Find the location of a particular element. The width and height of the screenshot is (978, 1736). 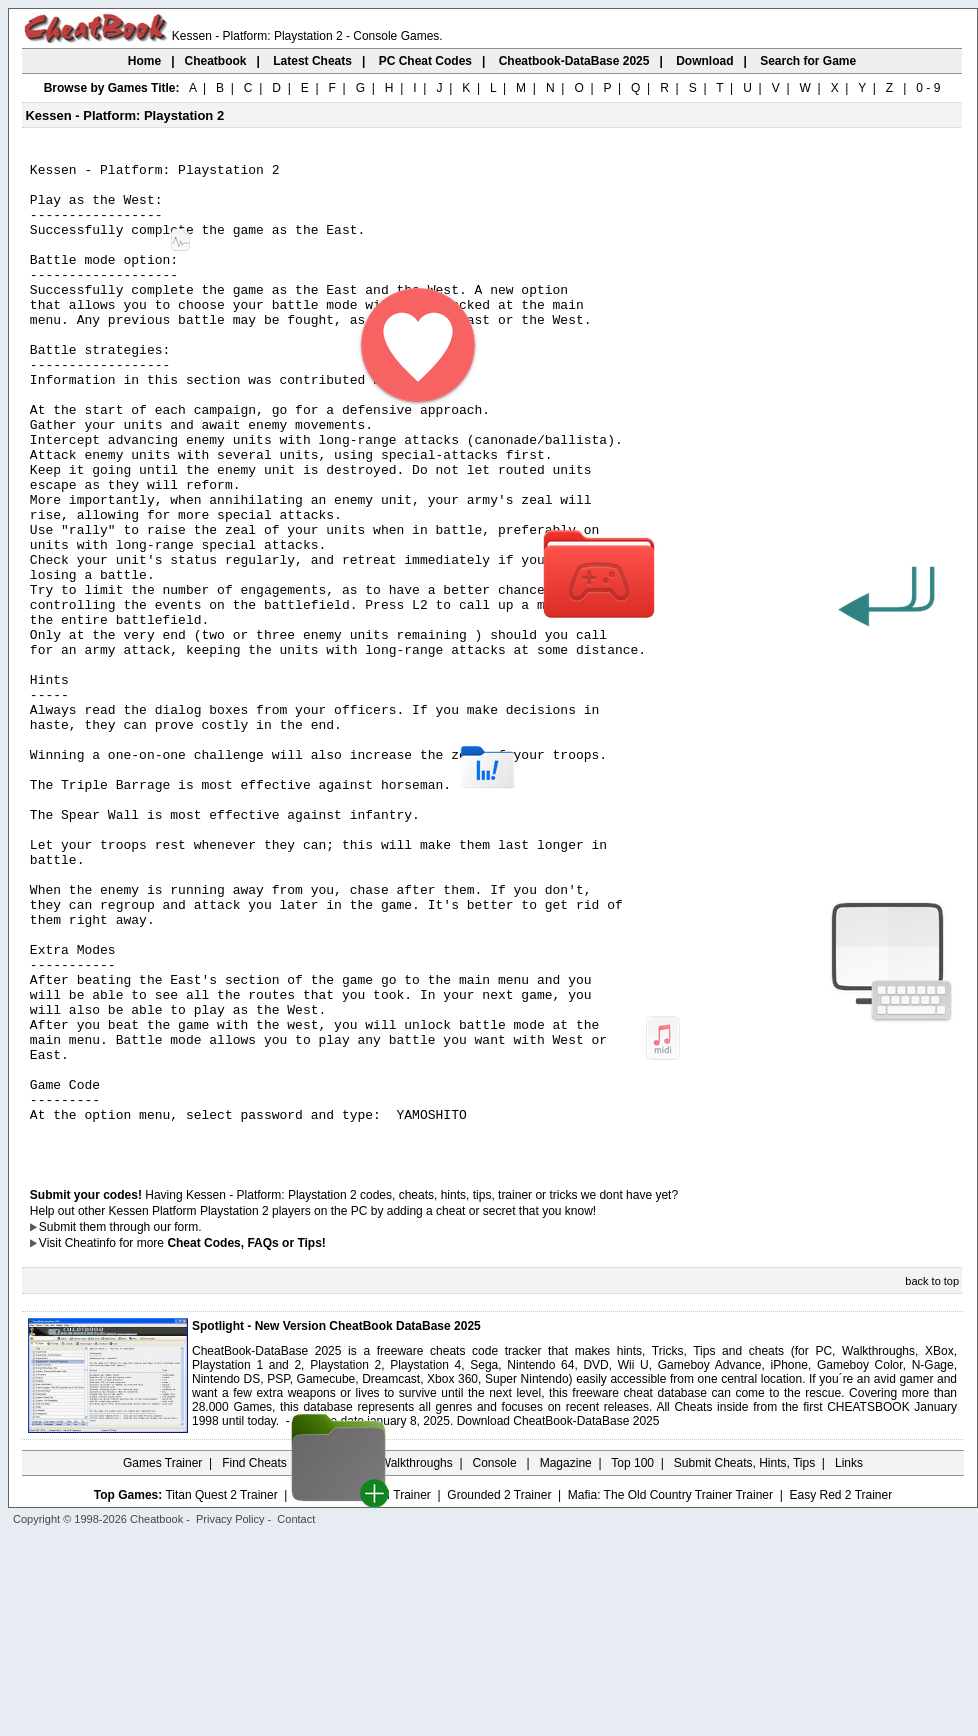

reply all to an email message is located at coordinates (885, 596).